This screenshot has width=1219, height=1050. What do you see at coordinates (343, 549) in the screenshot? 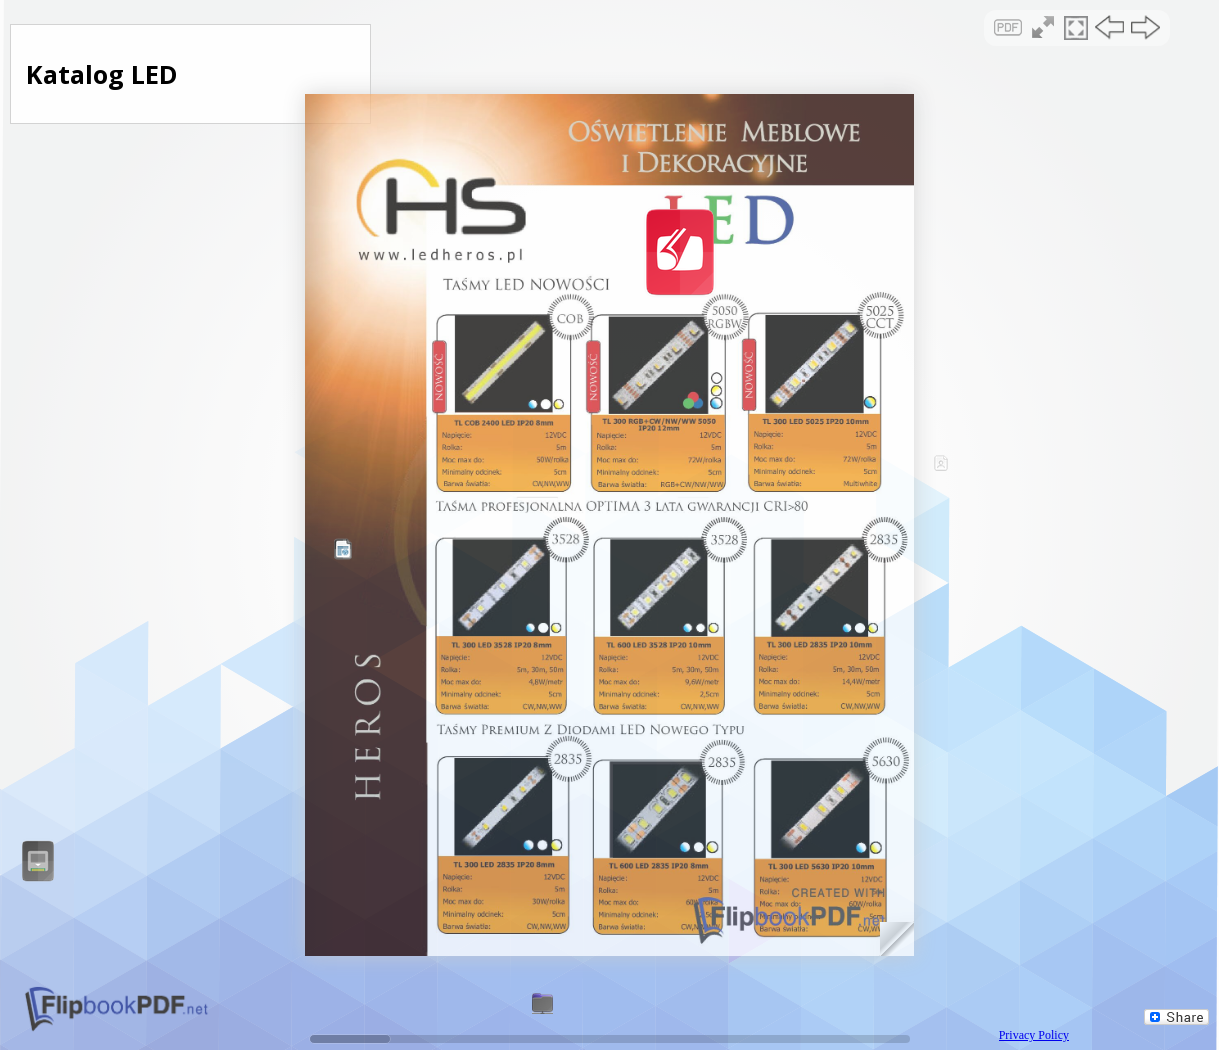
I see `open a web template document file` at bounding box center [343, 549].